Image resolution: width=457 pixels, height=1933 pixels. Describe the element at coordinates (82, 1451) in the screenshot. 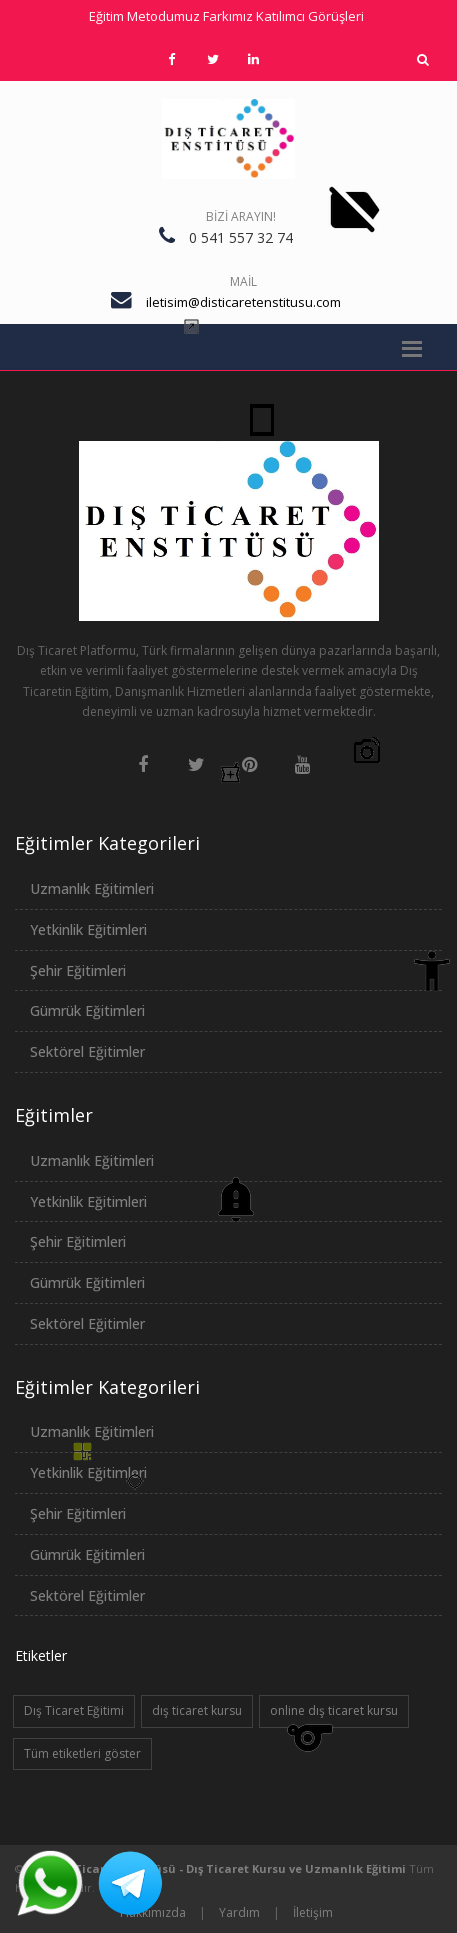

I see `scan or generate a qr code` at that location.